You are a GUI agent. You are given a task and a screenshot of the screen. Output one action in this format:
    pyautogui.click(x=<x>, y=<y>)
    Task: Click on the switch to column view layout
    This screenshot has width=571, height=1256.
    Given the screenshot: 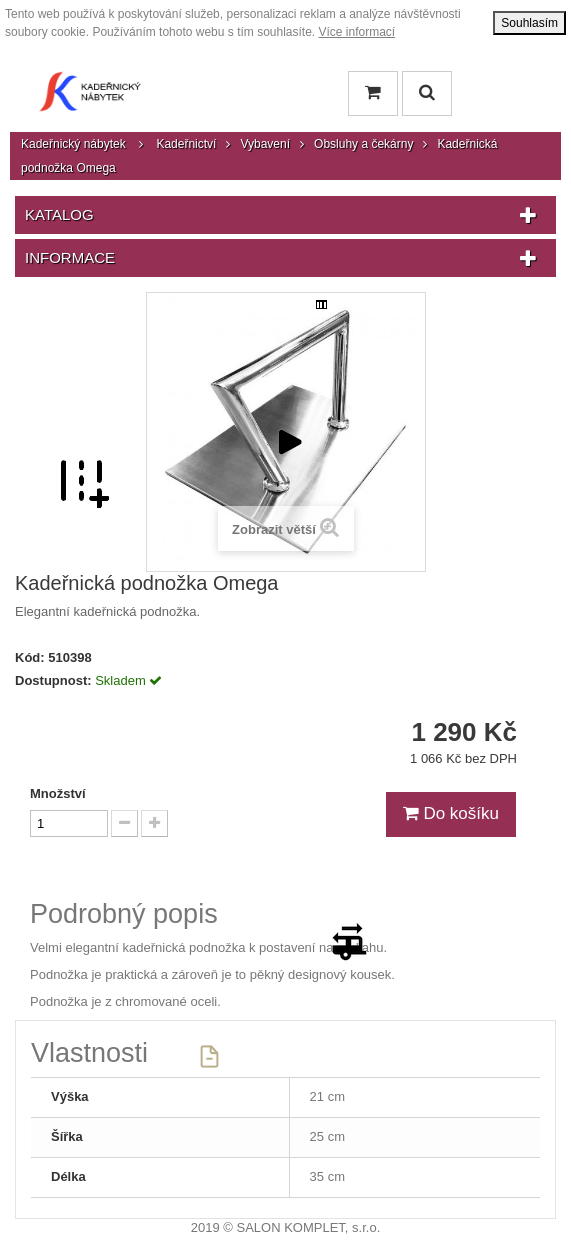 What is the action you would take?
    pyautogui.click(x=321, y=305)
    